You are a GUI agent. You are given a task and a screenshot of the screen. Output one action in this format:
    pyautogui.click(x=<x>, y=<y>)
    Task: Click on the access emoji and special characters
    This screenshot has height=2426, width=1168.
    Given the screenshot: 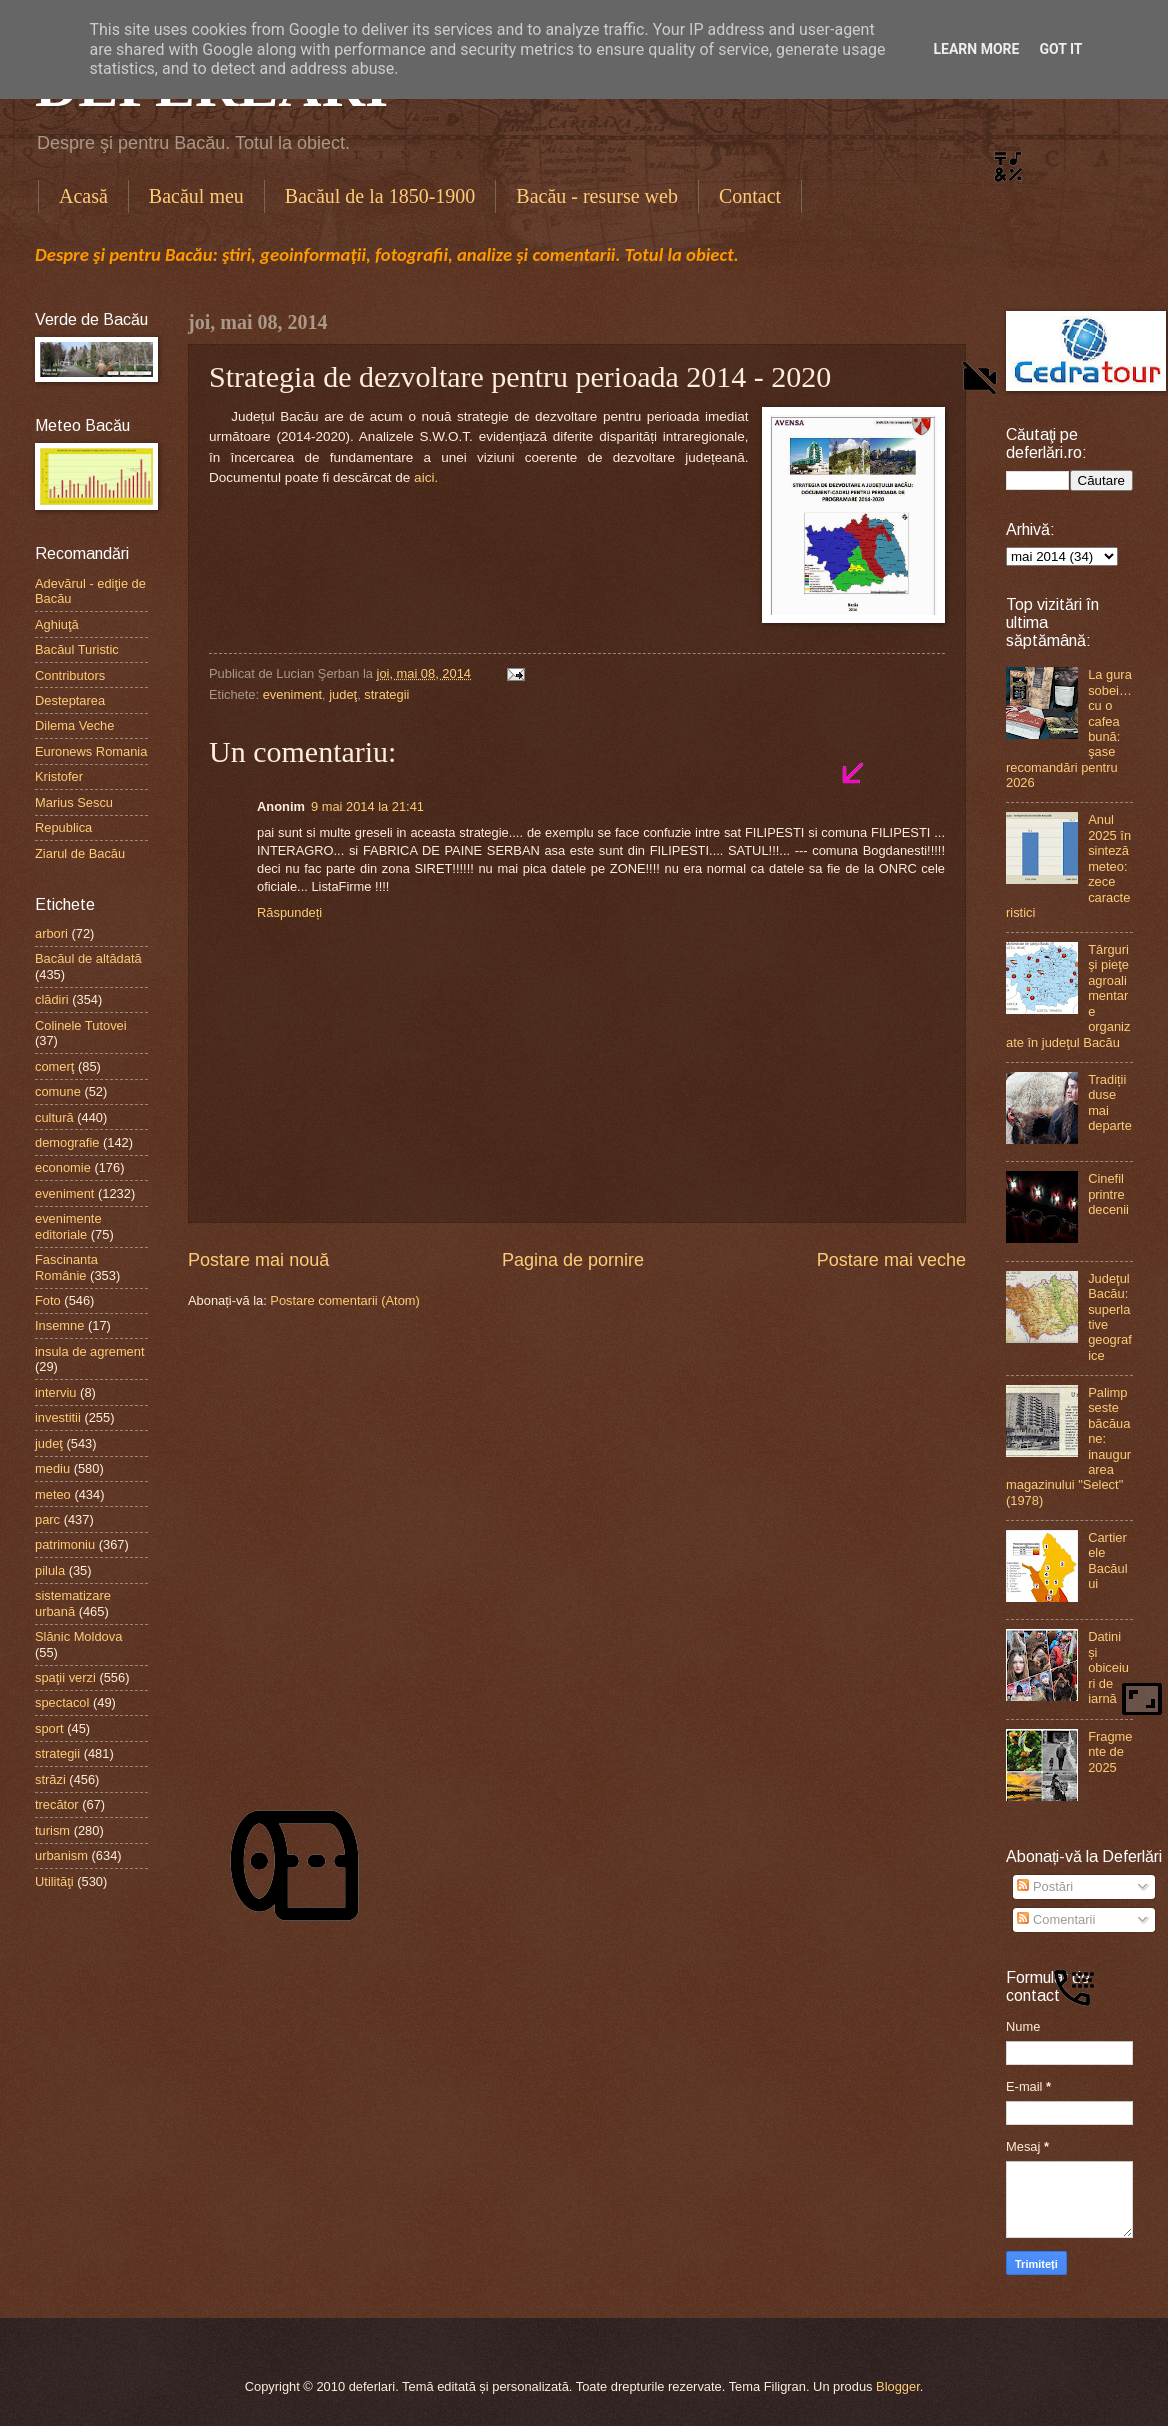 What is the action you would take?
    pyautogui.click(x=1008, y=167)
    